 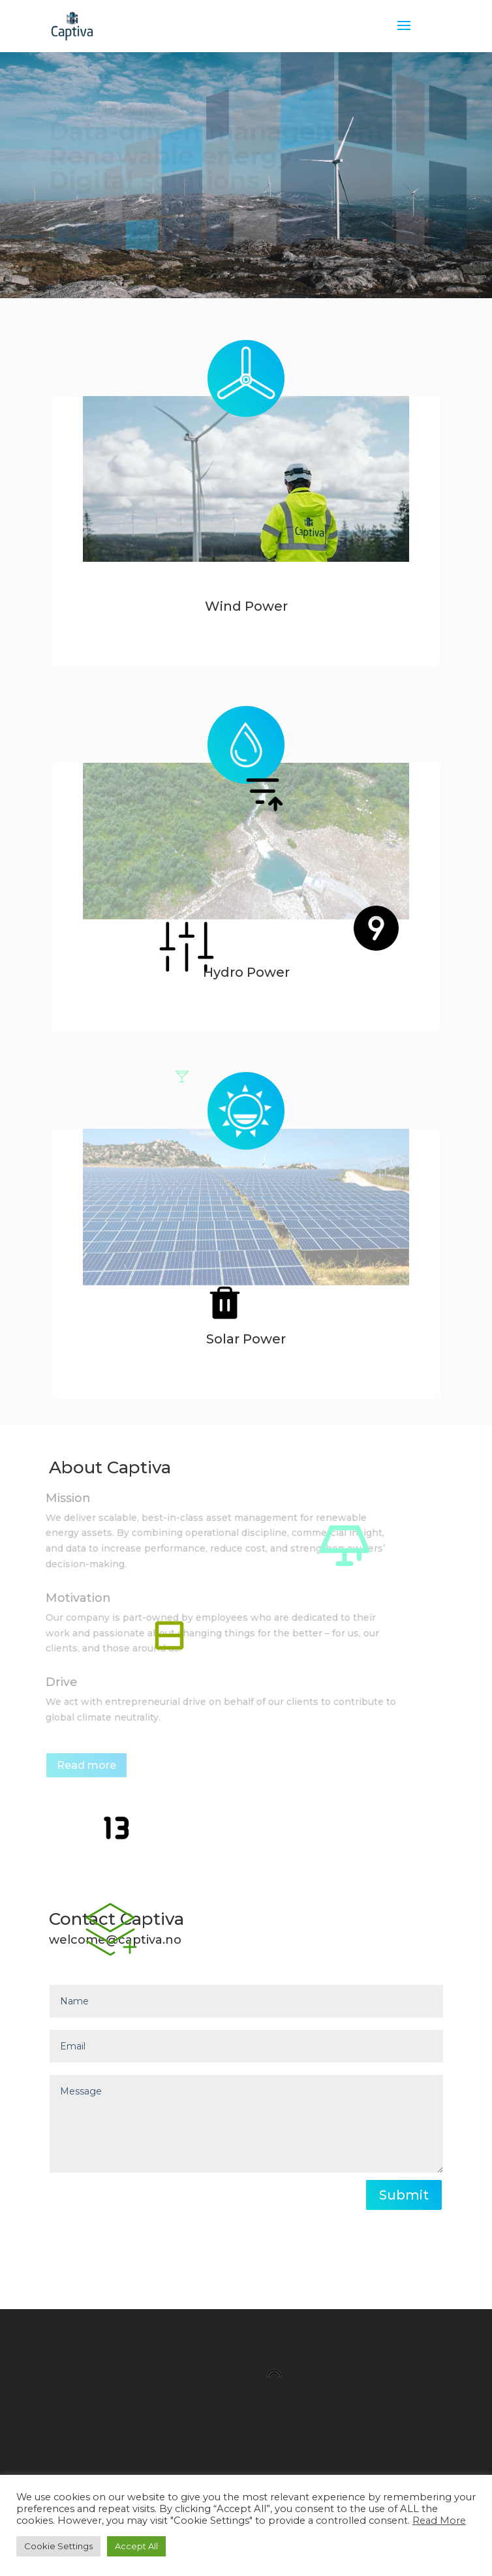 What do you see at coordinates (110, 1929) in the screenshot?
I see `add a new layer to the stack` at bounding box center [110, 1929].